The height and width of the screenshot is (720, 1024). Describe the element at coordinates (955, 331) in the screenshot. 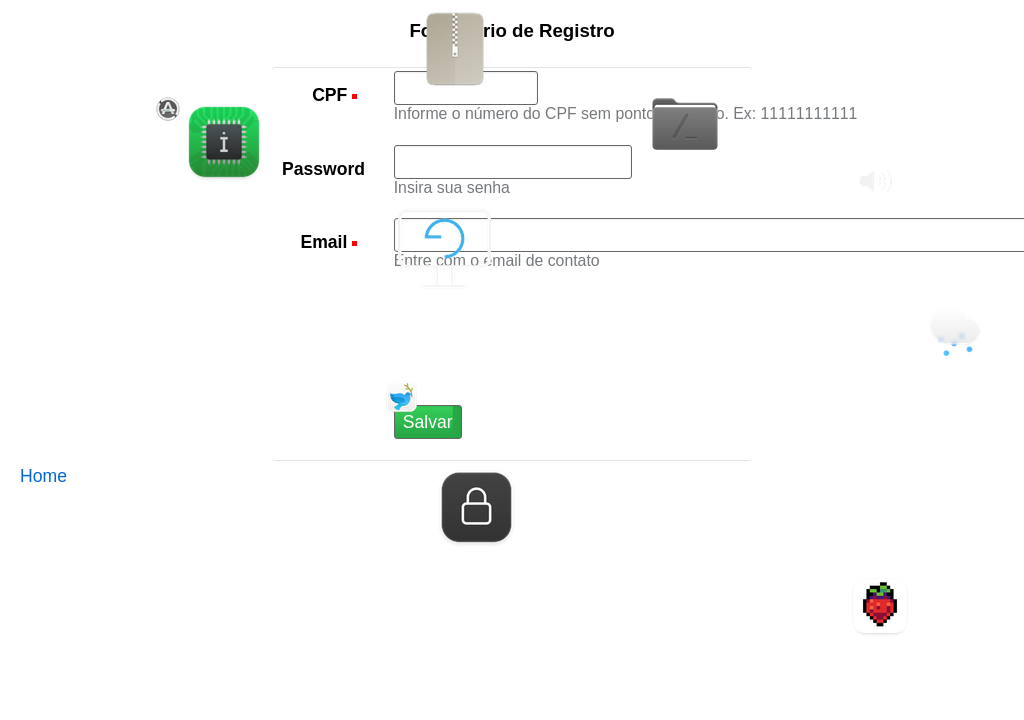

I see `indicates freezing rain weather conditions` at that location.